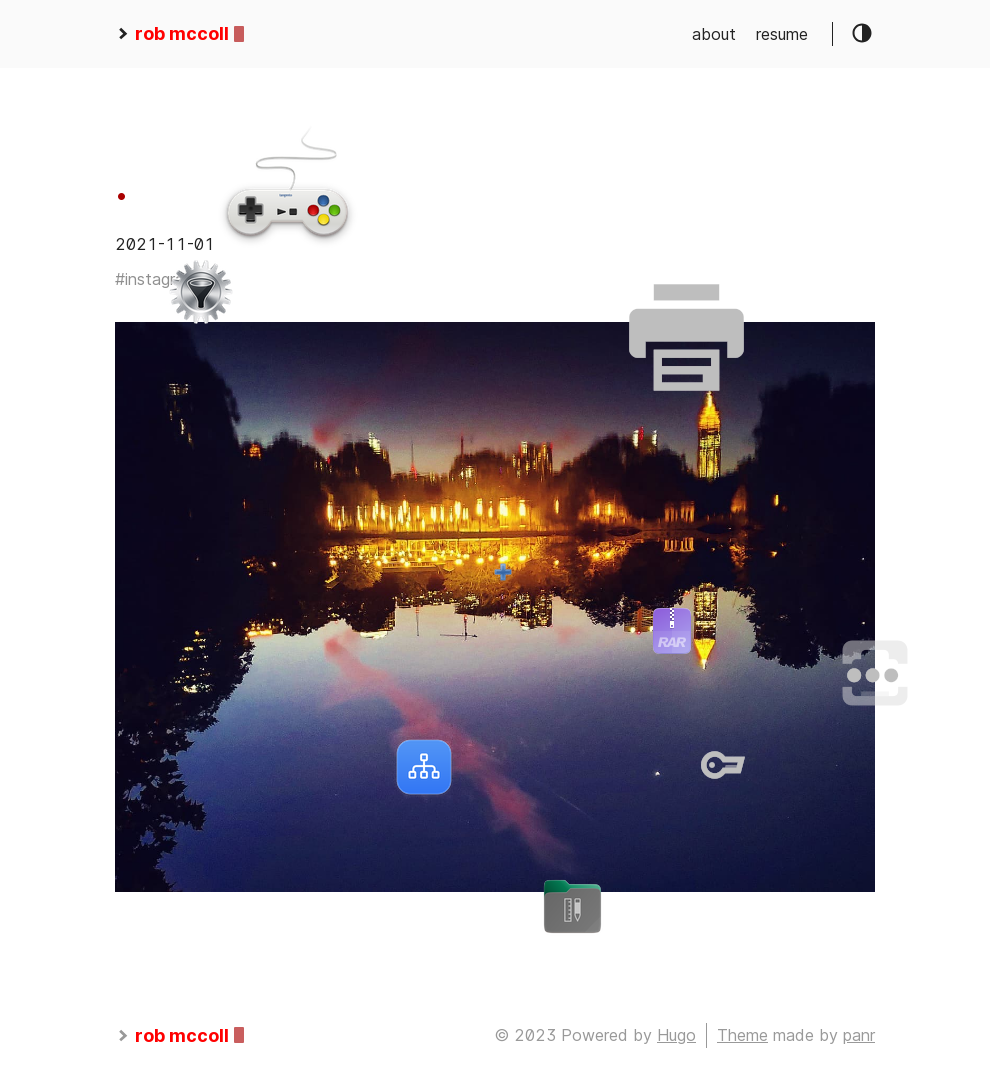  Describe the element at coordinates (723, 765) in the screenshot. I see `enter password to continue` at that location.